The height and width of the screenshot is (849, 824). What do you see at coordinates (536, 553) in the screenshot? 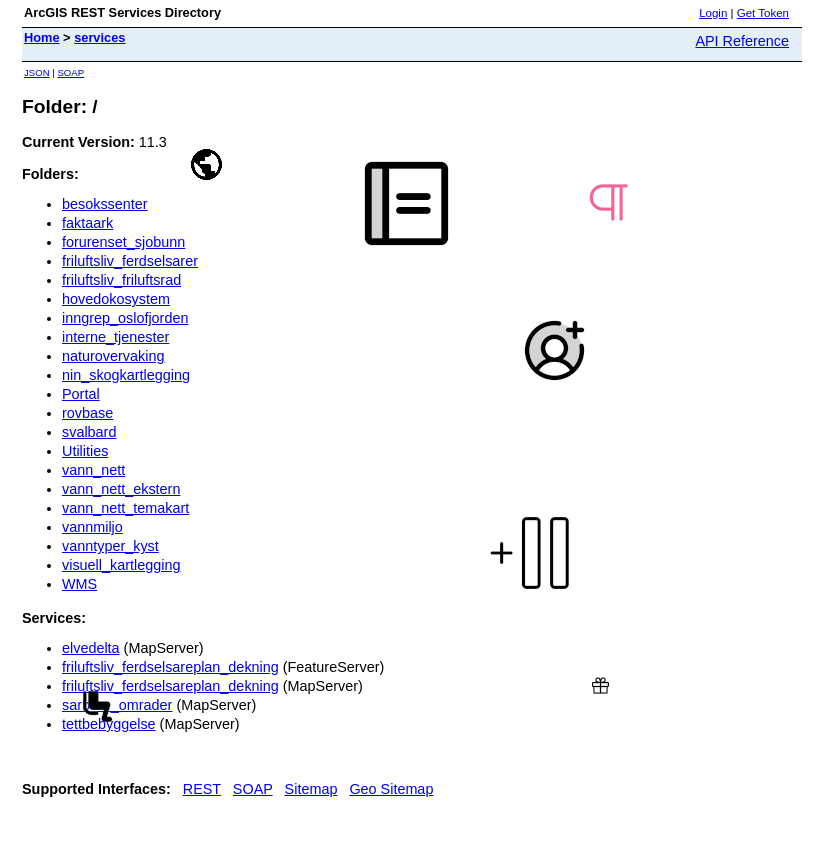
I see `add a column to the left` at bounding box center [536, 553].